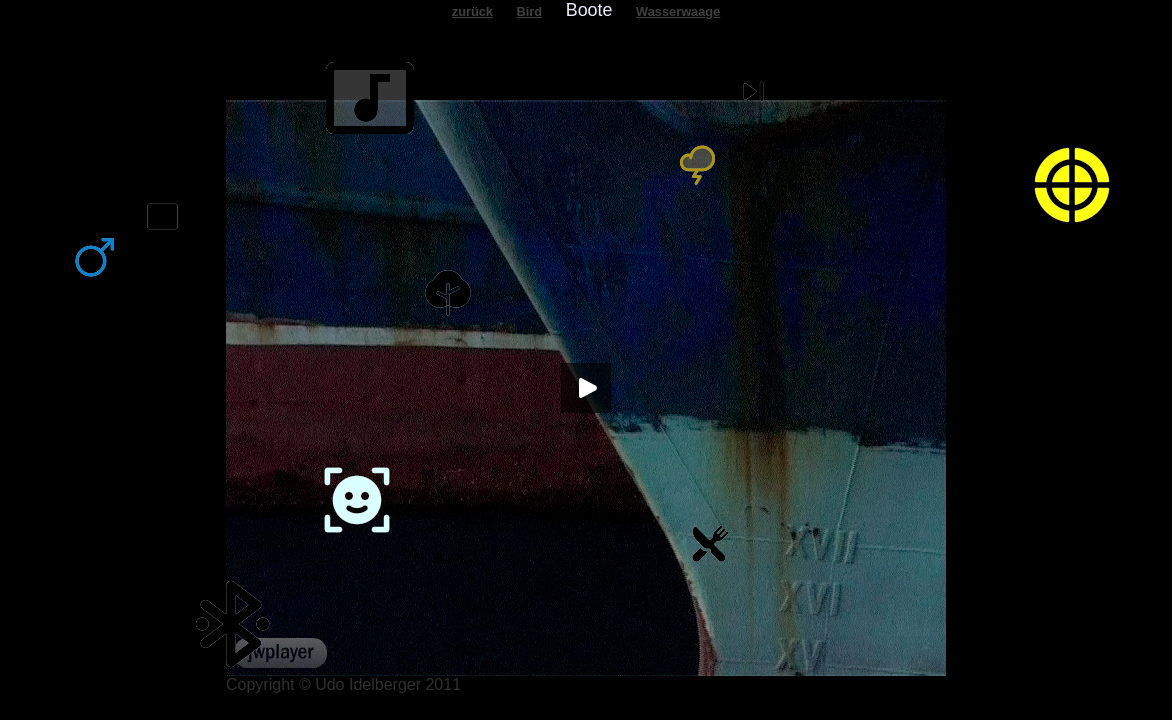 The height and width of the screenshot is (720, 1172). What do you see at coordinates (370, 98) in the screenshot?
I see `play or view music videos` at bounding box center [370, 98].